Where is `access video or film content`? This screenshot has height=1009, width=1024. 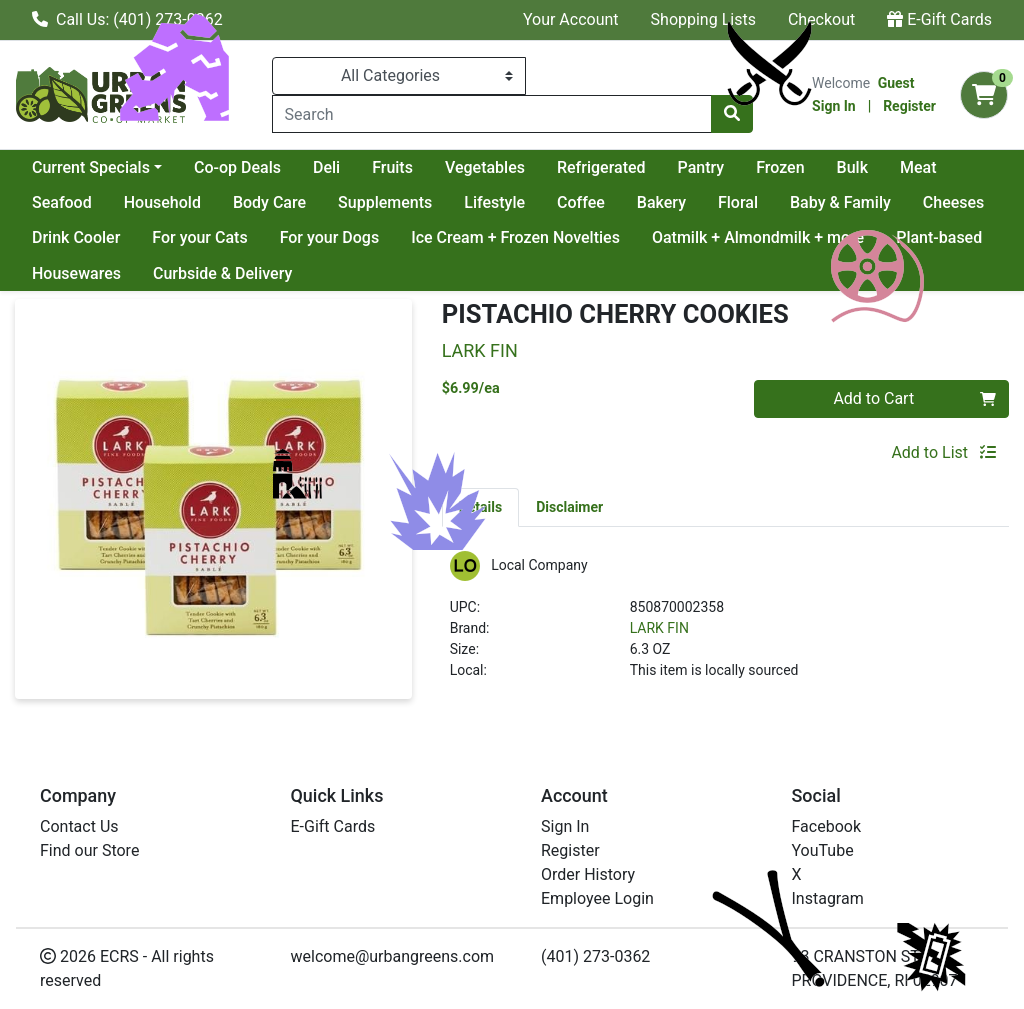 access video or film content is located at coordinates (877, 276).